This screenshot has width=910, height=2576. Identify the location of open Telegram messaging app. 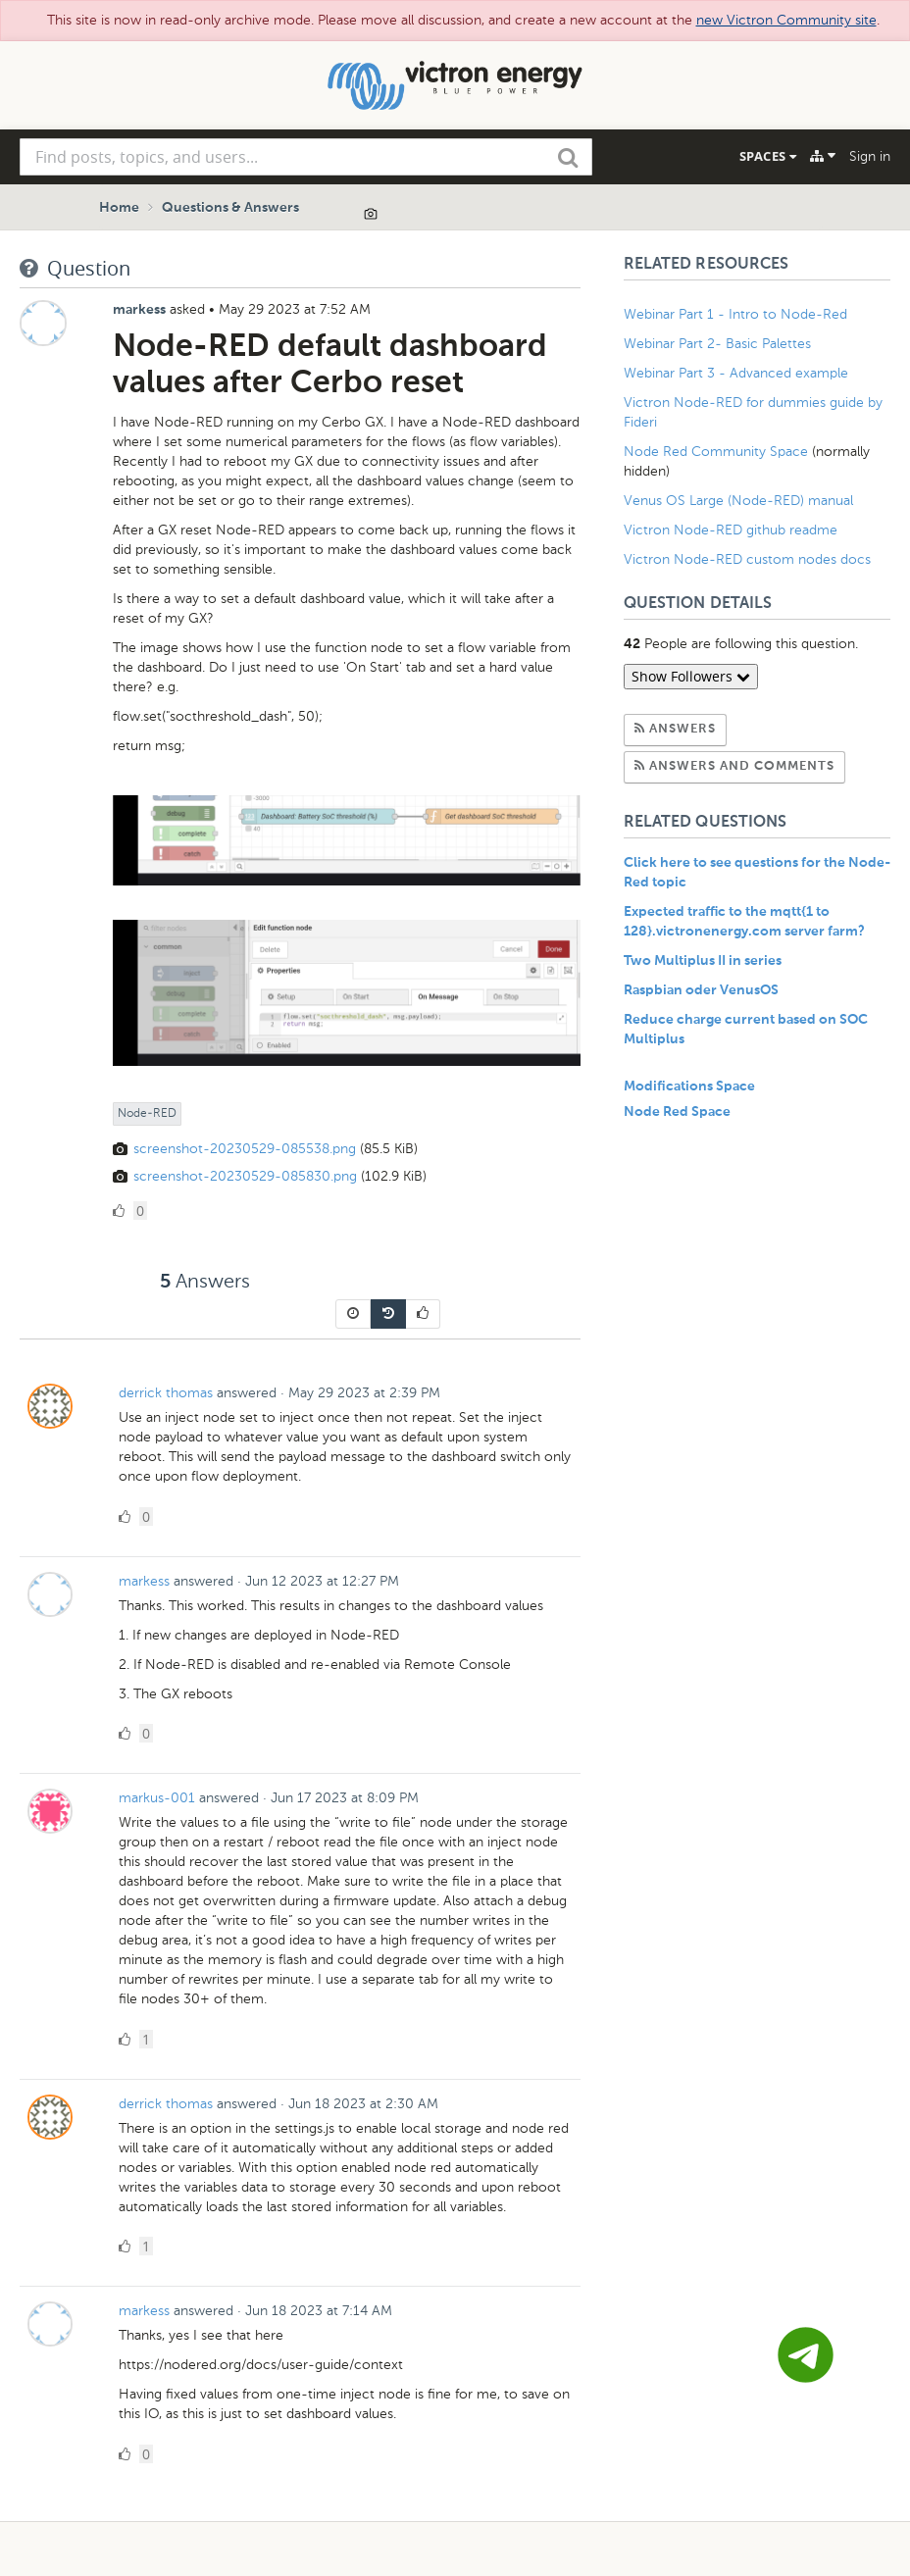
(805, 2354).